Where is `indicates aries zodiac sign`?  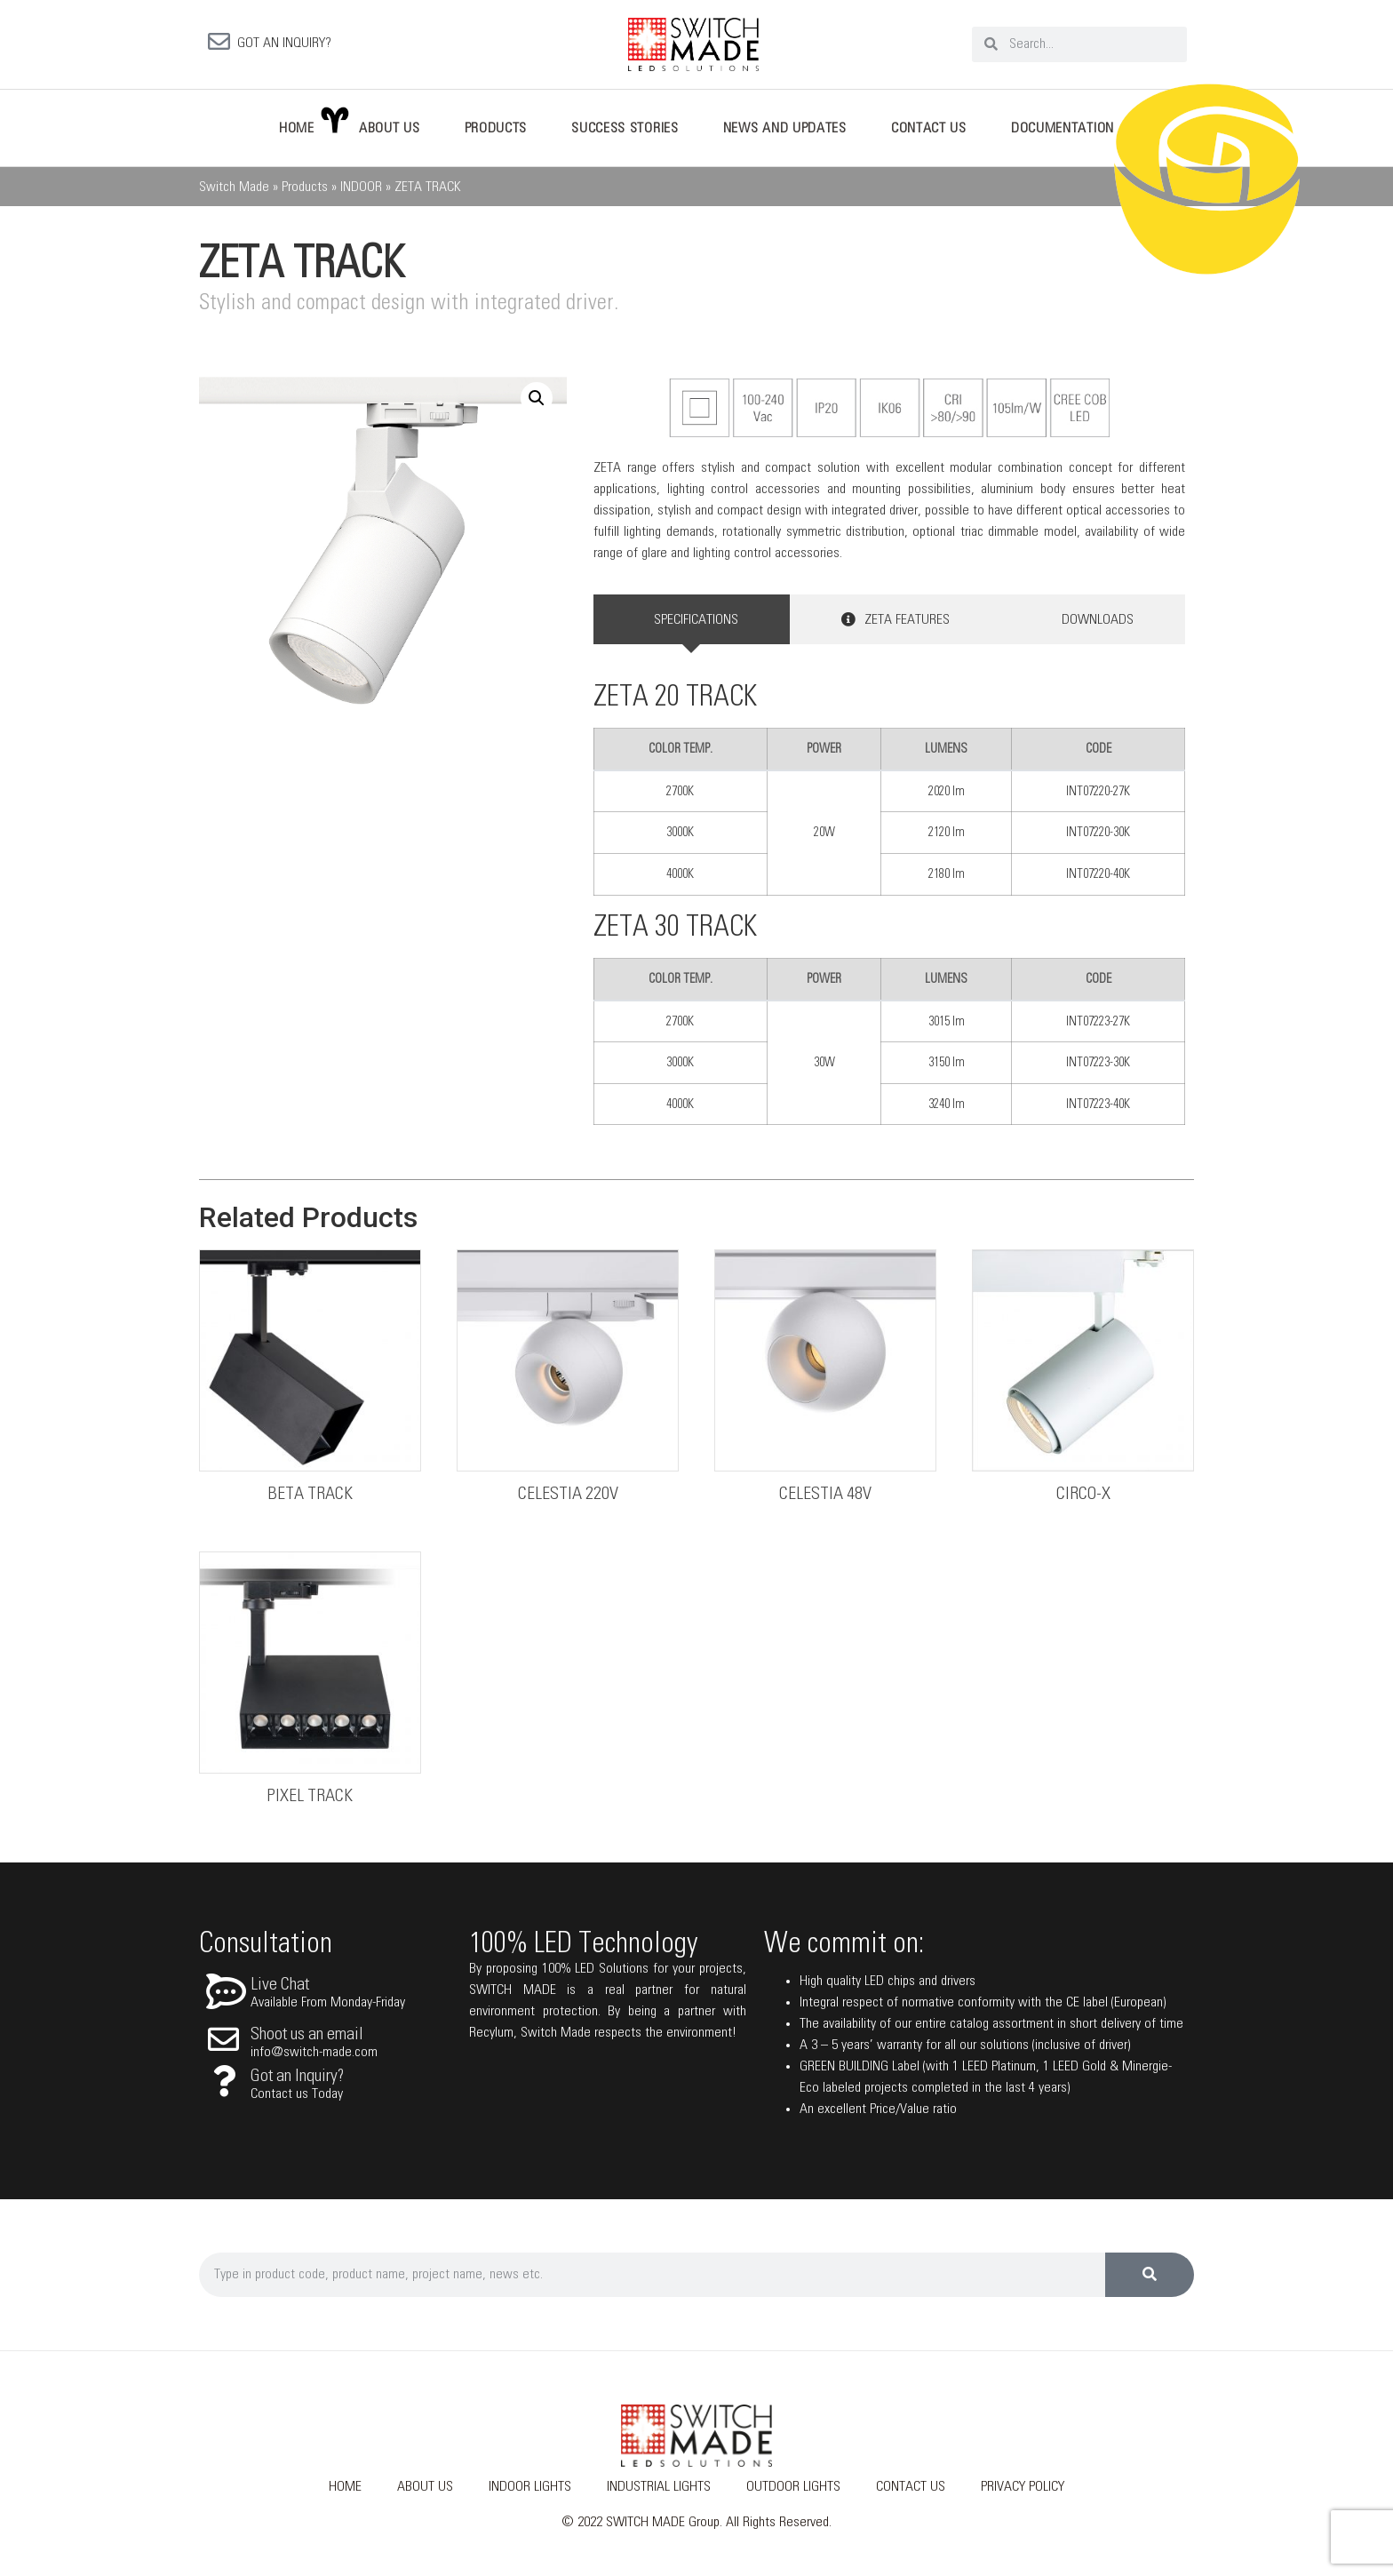
indicates aries zodiac sign is located at coordinates (335, 120).